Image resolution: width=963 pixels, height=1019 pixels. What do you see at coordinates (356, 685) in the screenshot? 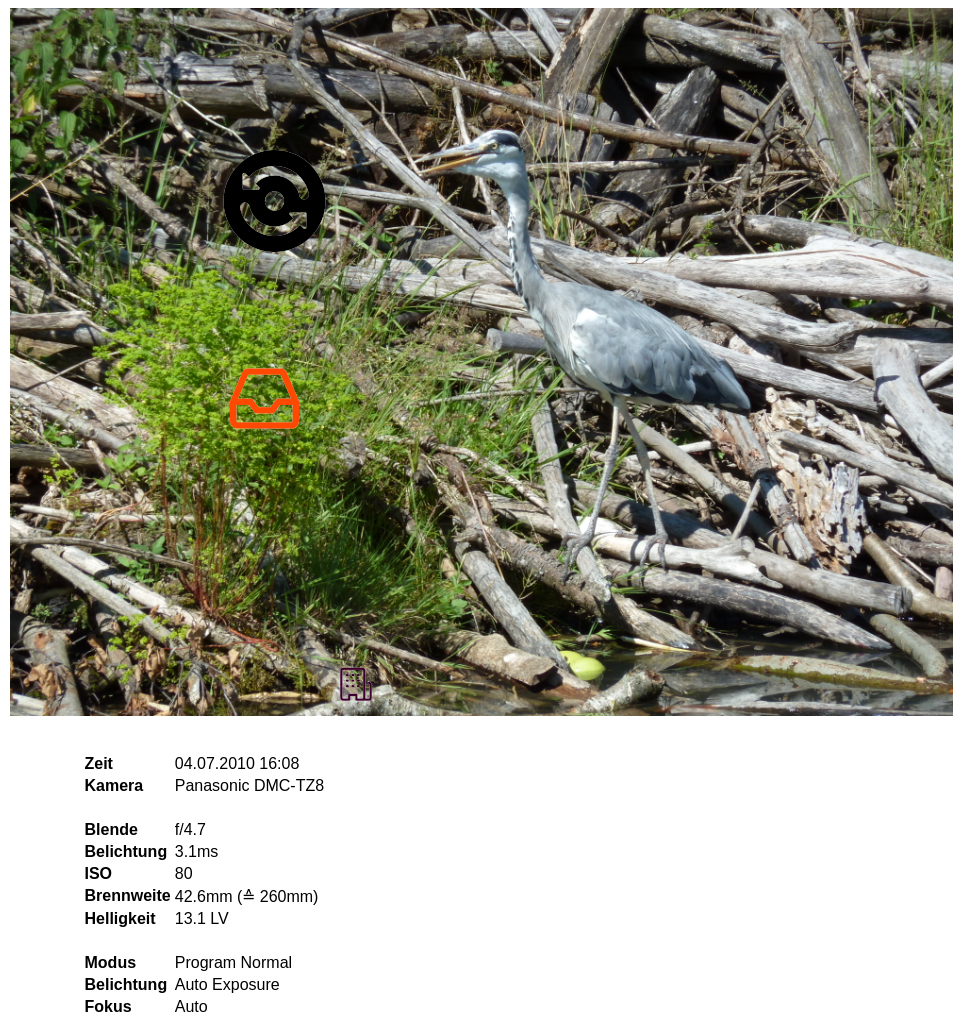
I see `view organization or team settings` at bounding box center [356, 685].